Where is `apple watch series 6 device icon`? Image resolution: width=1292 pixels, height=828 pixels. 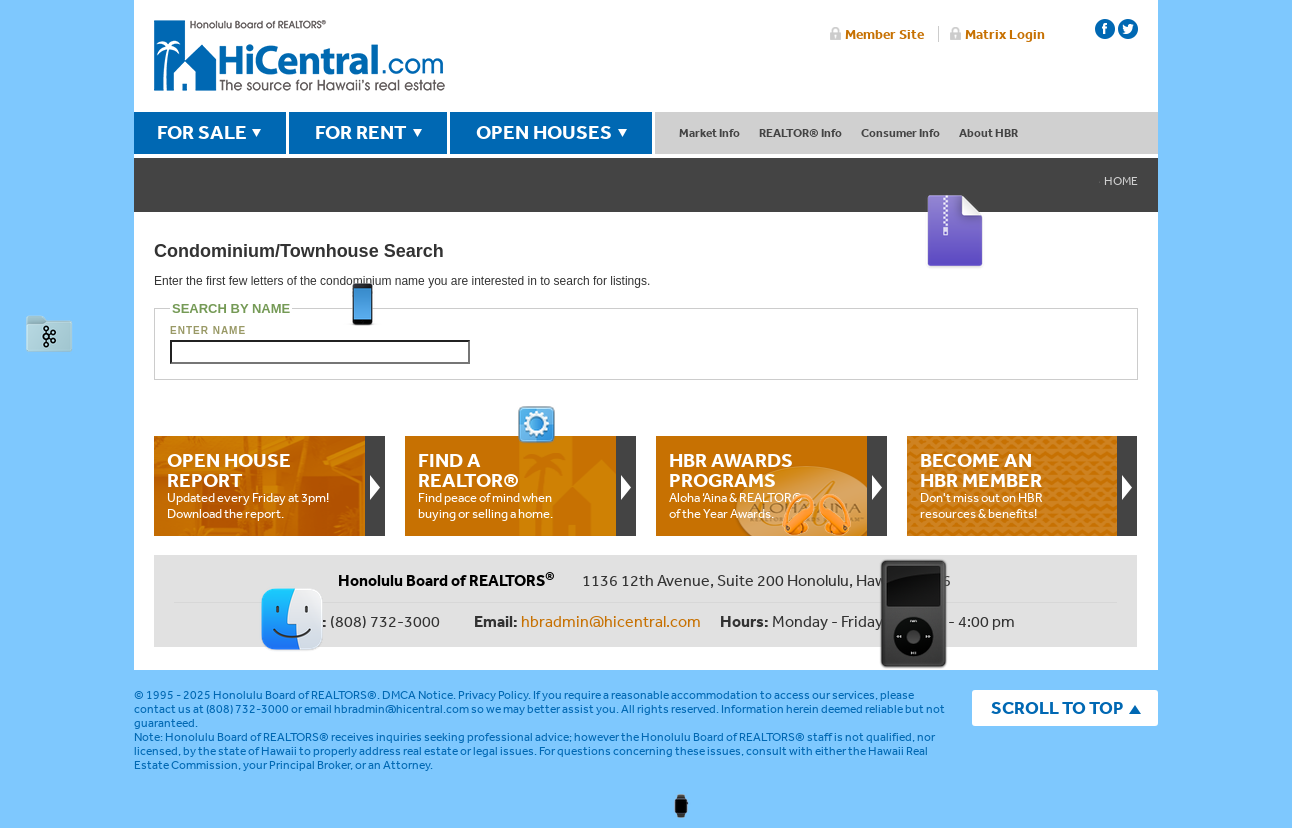 apple watch series 6 device icon is located at coordinates (681, 806).